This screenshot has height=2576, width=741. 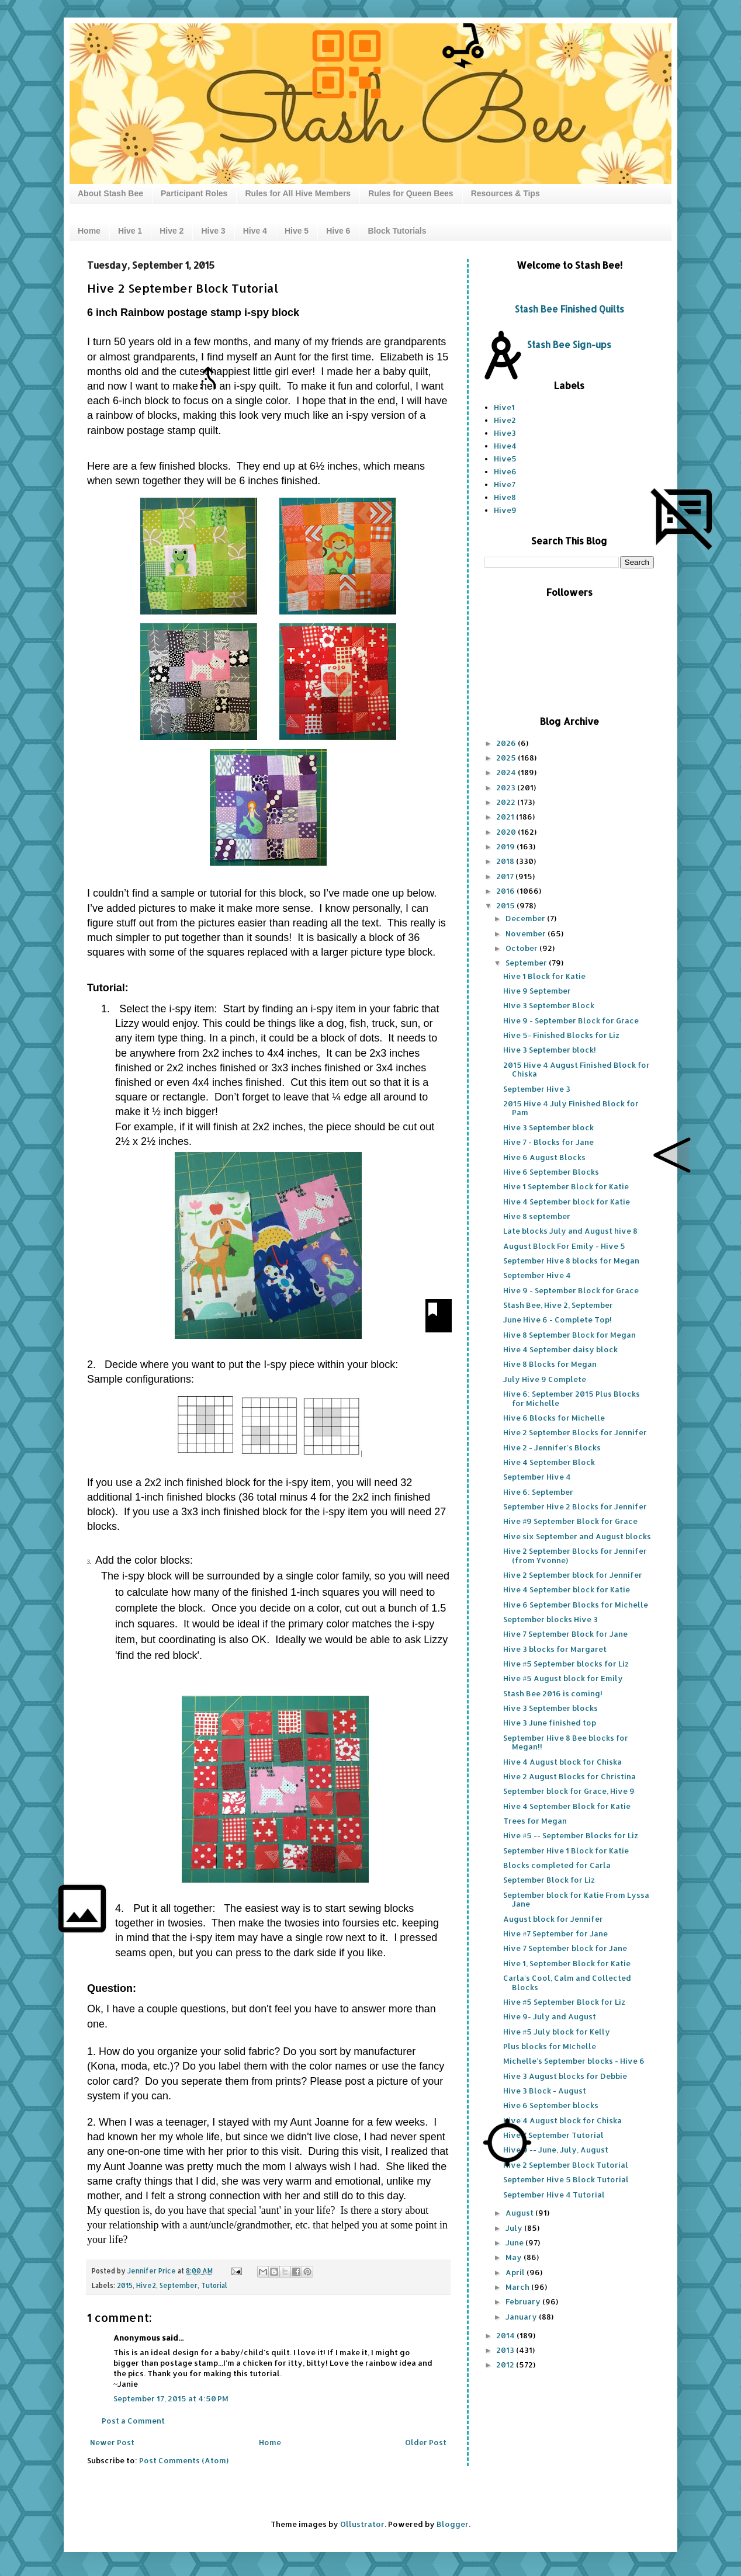 What do you see at coordinates (507, 2143) in the screenshot?
I see `GPS signal not yet acquired` at bounding box center [507, 2143].